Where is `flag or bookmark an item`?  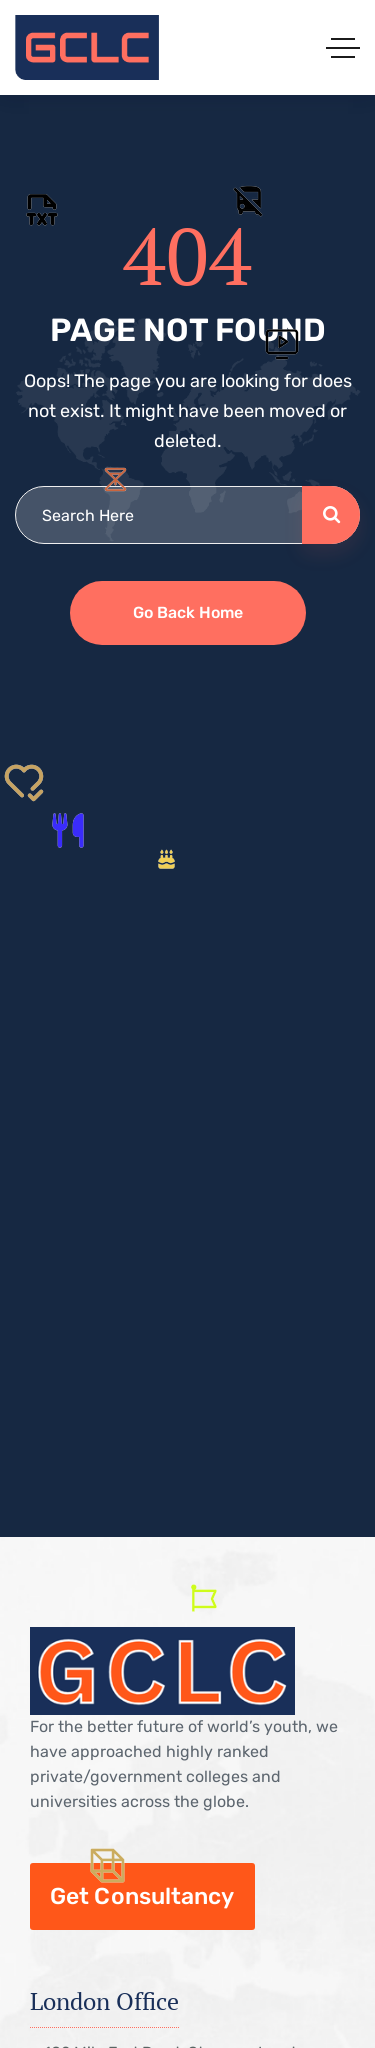 flag or bookmark an item is located at coordinates (204, 1598).